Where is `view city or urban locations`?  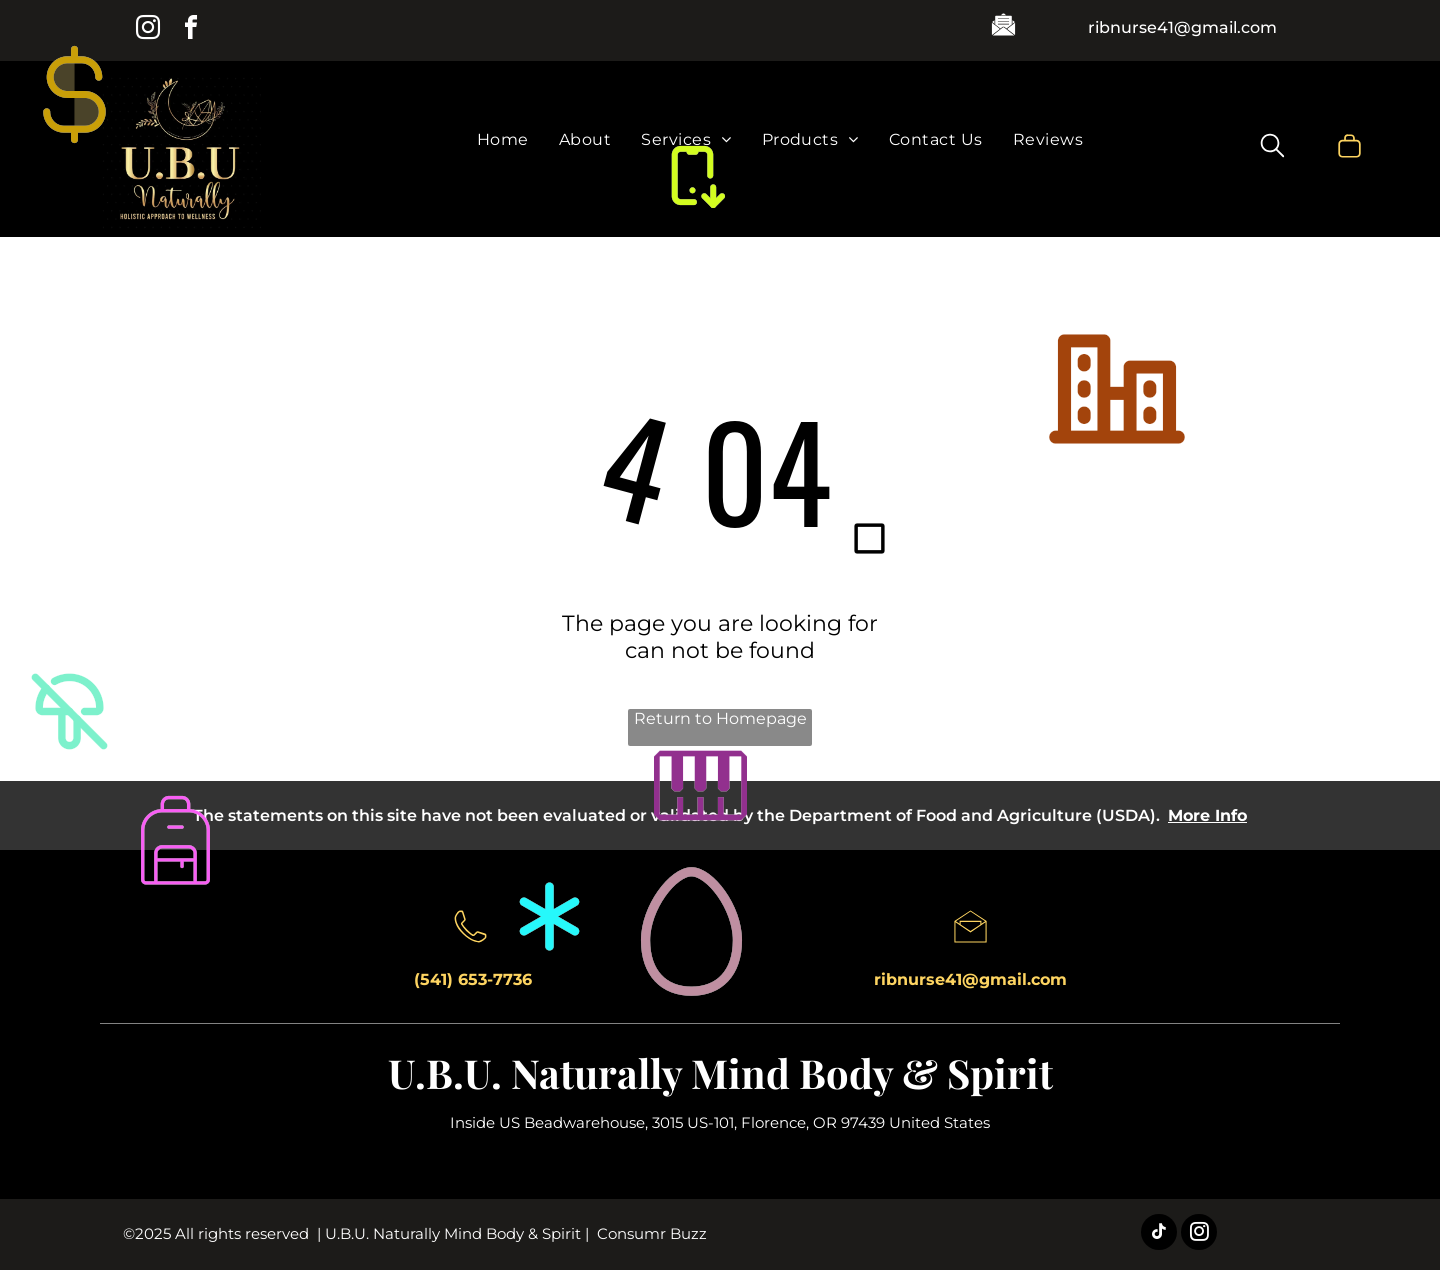
view city or urban locations is located at coordinates (1117, 389).